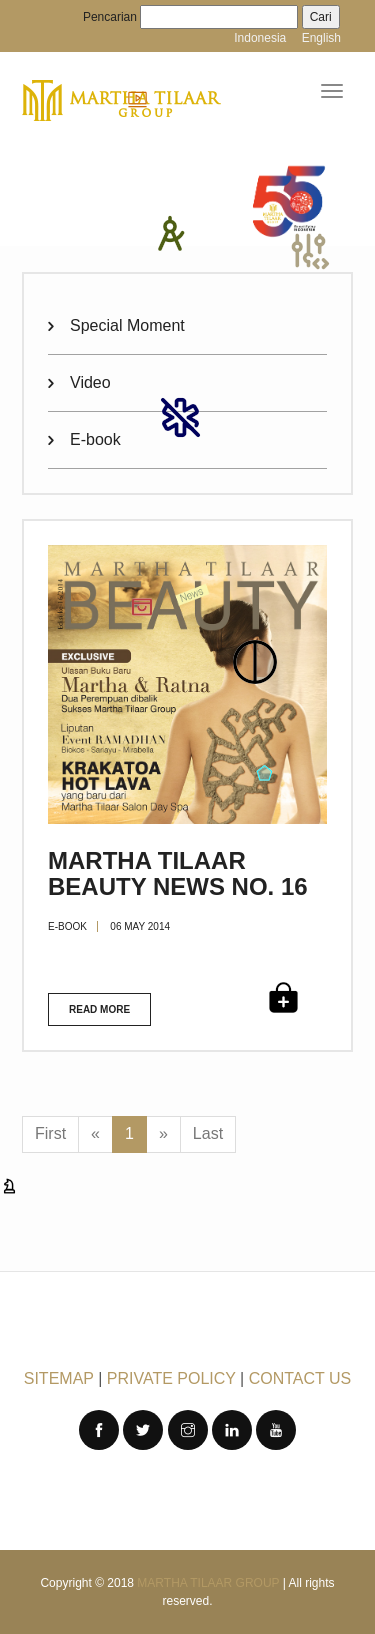 Image resolution: width=375 pixels, height=1634 pixels. Describe the element at coordinates (308, 250) in the screenshot. I see `adjust code editor settings` at that location.